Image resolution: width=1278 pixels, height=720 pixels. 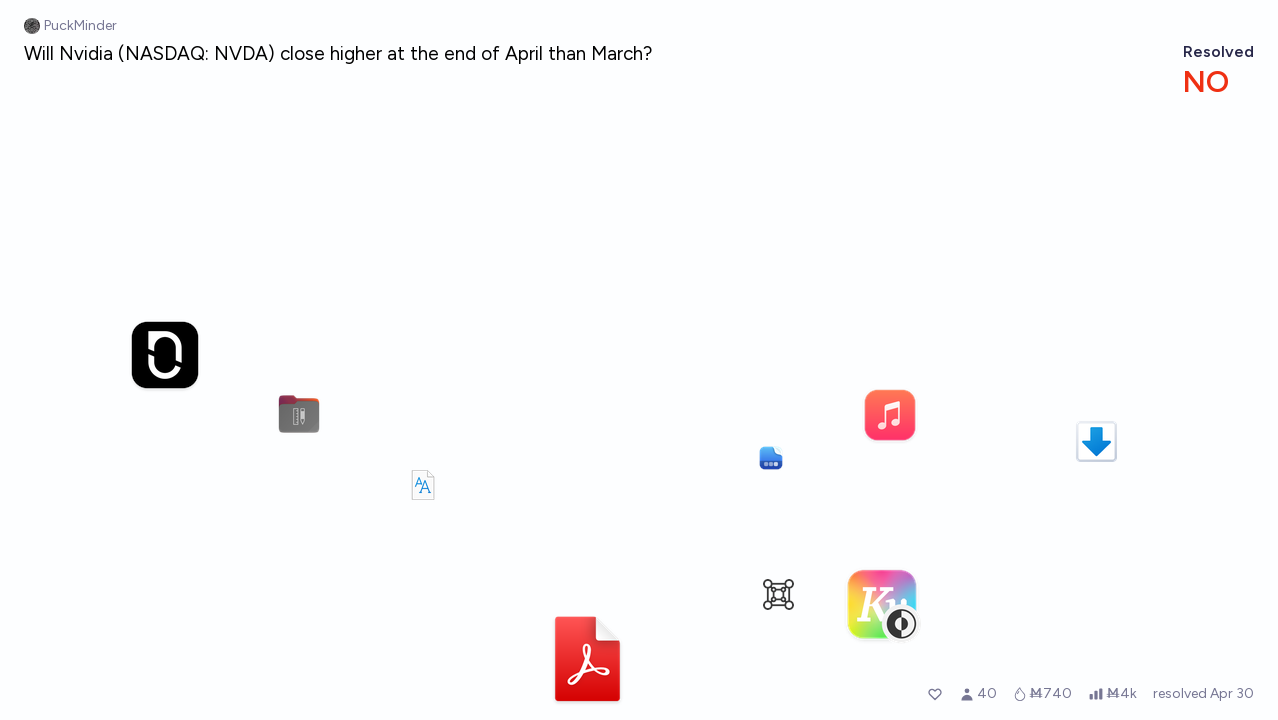 I want to click on open multimedia or music app settings, so click(x=890, y=416).